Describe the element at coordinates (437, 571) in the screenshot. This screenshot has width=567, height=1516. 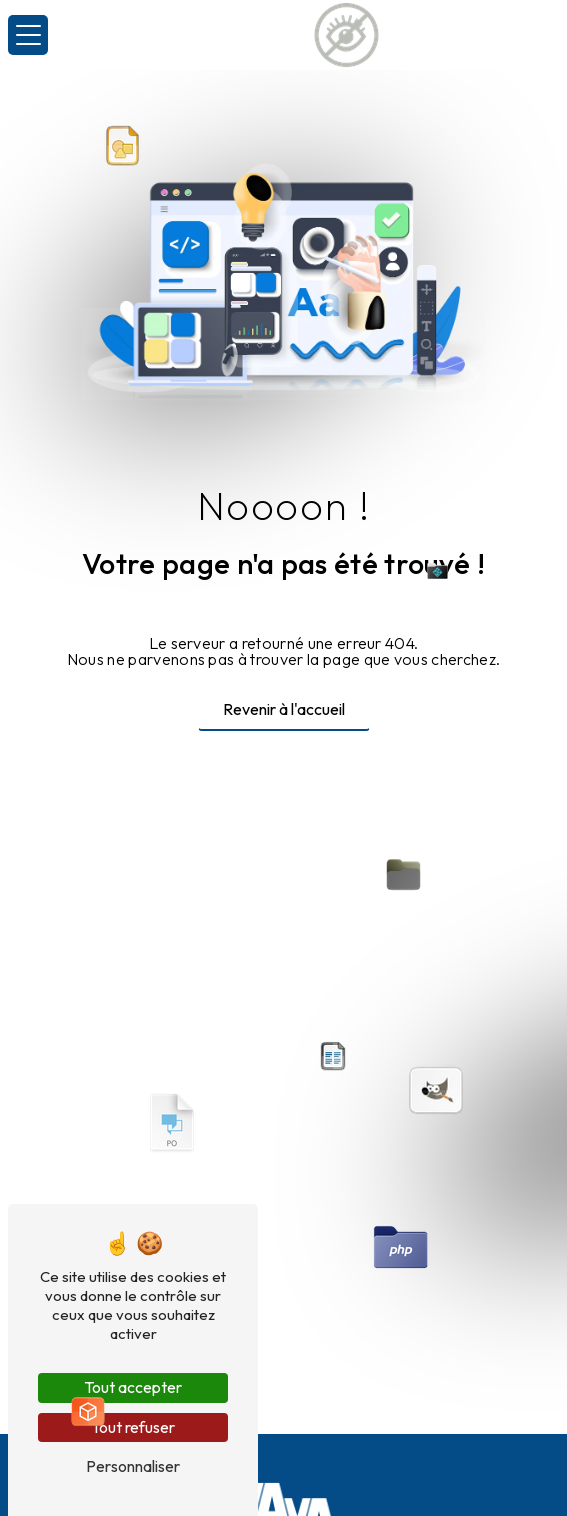
I see `folder containing Netlify project files` at that location.